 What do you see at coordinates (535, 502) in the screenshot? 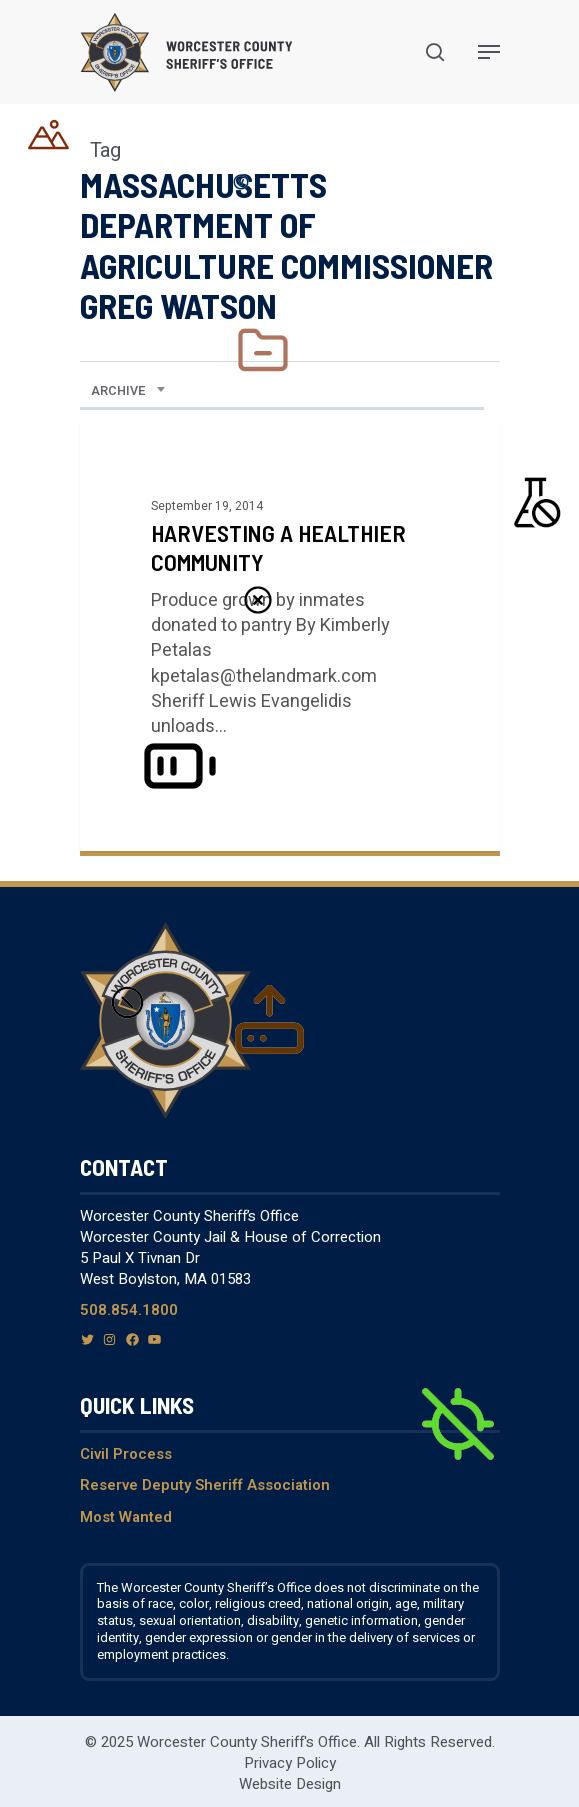
I see `stop or cancel a running test` at bounding box center [535, 502].